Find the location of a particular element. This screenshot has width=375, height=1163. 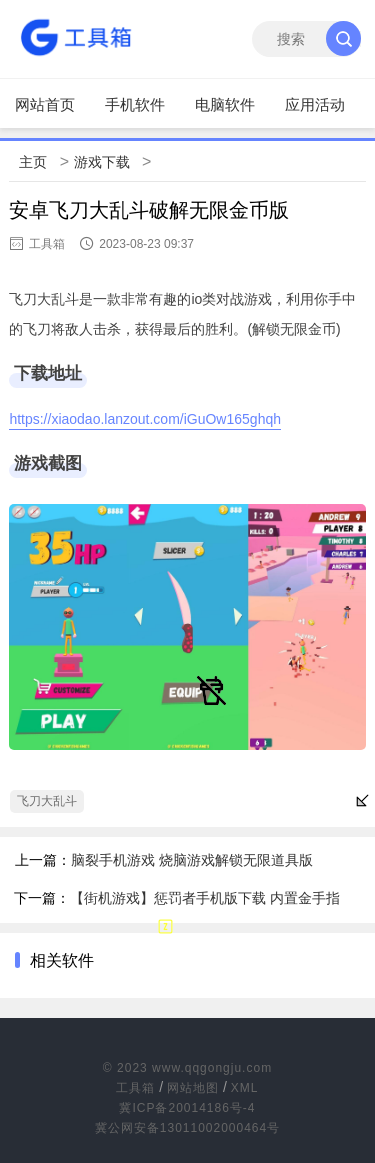

no beverages allowed is located at coordinates (211, 690).